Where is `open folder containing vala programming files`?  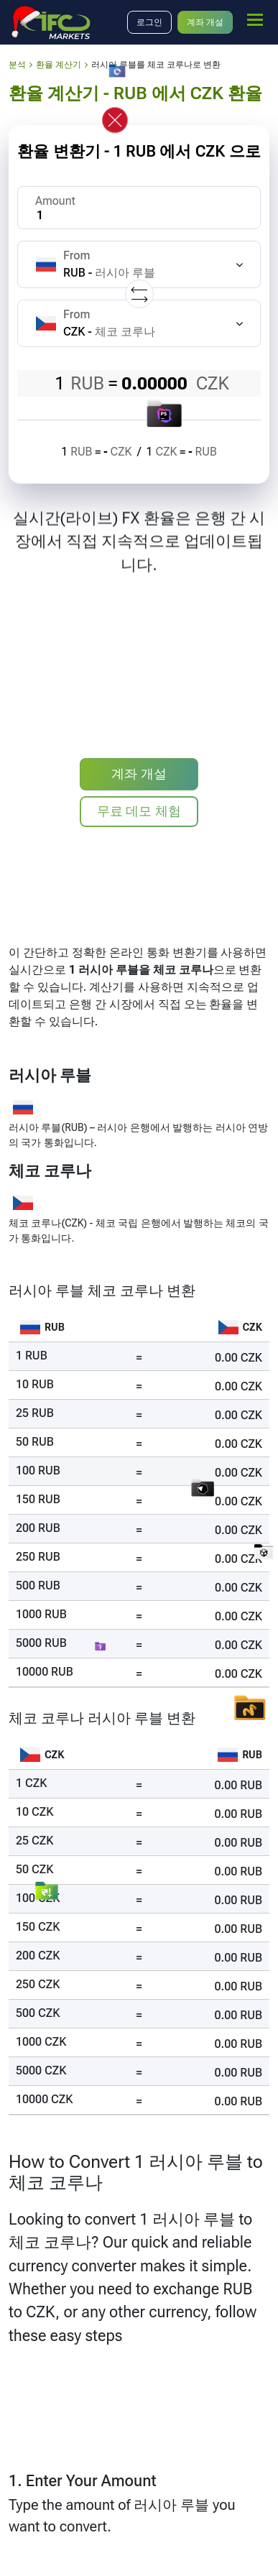
open folder containing vala programming files is located at coordinates (100, 1646).